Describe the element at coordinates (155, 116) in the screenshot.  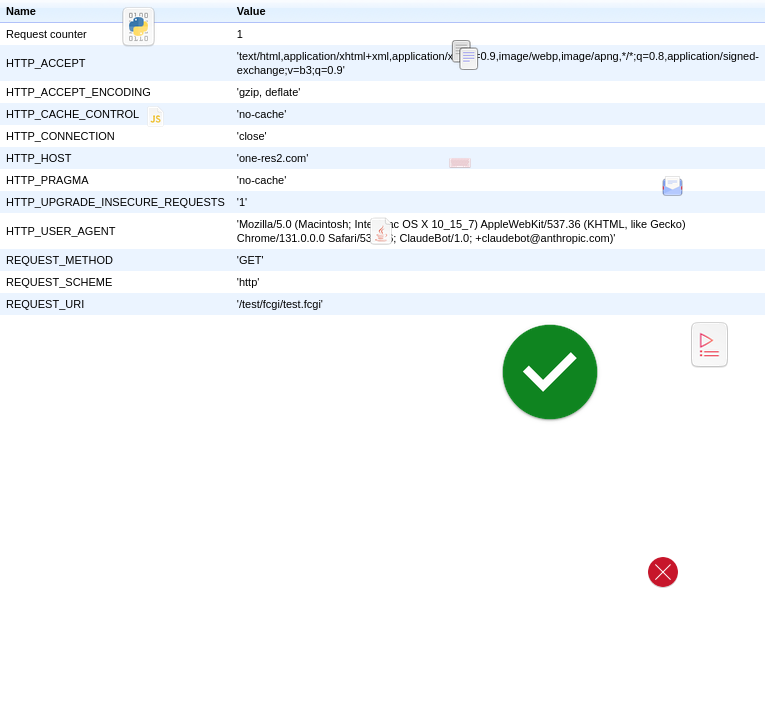
I see `a javascript source code file` at that location.